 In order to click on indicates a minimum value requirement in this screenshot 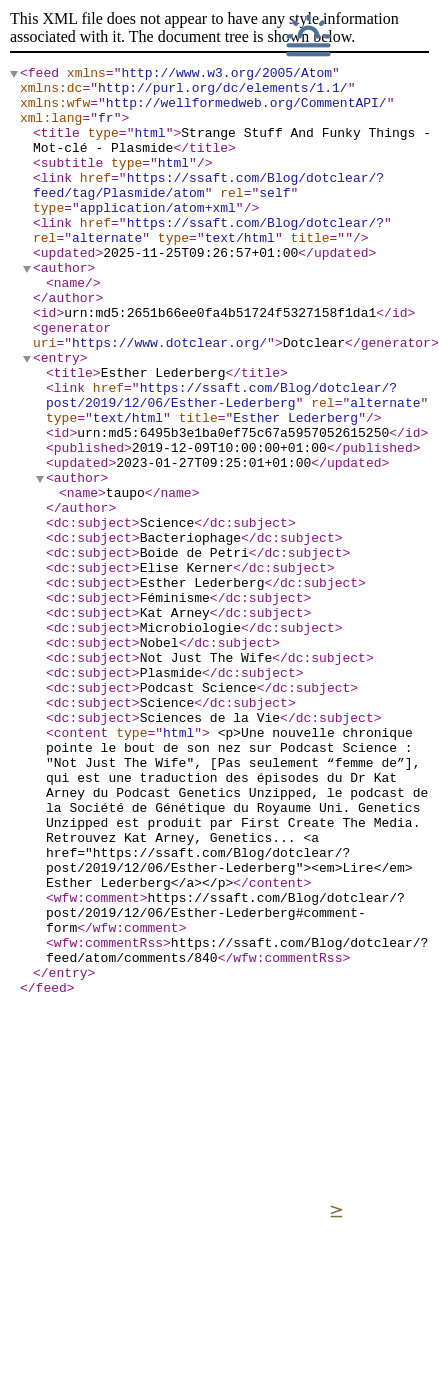, I will do `click(336, 1211)`.